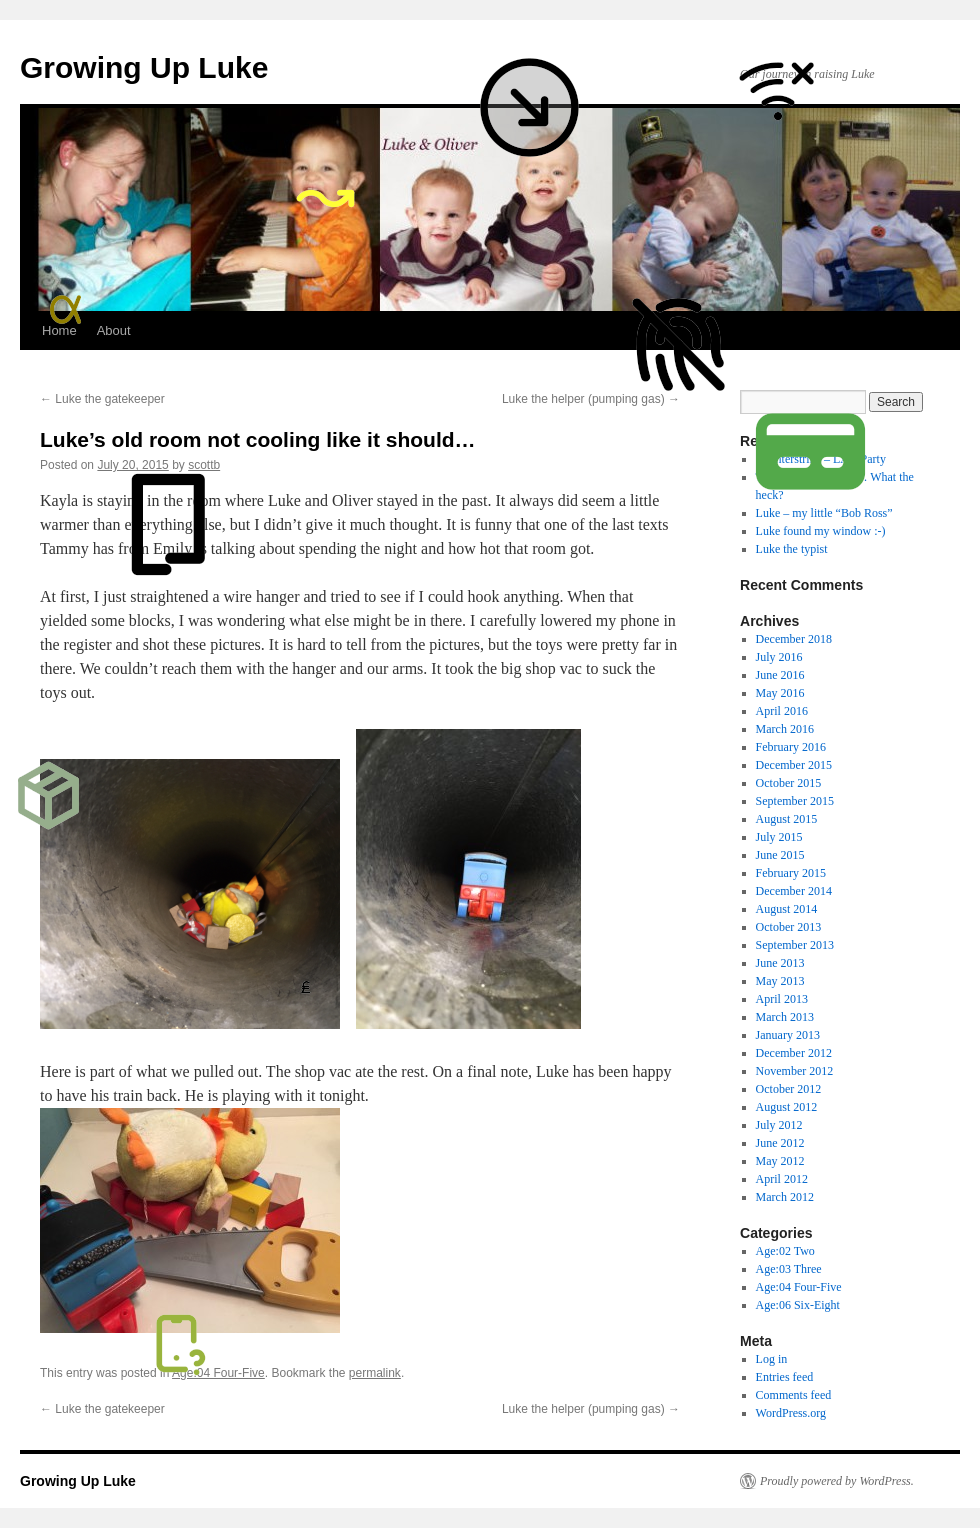 The width and height of the screenshot is (980, 1528). Describe the element at coordinates (165, 524) in the screenshot. I see `pagekit CMS brand logo` at that location.